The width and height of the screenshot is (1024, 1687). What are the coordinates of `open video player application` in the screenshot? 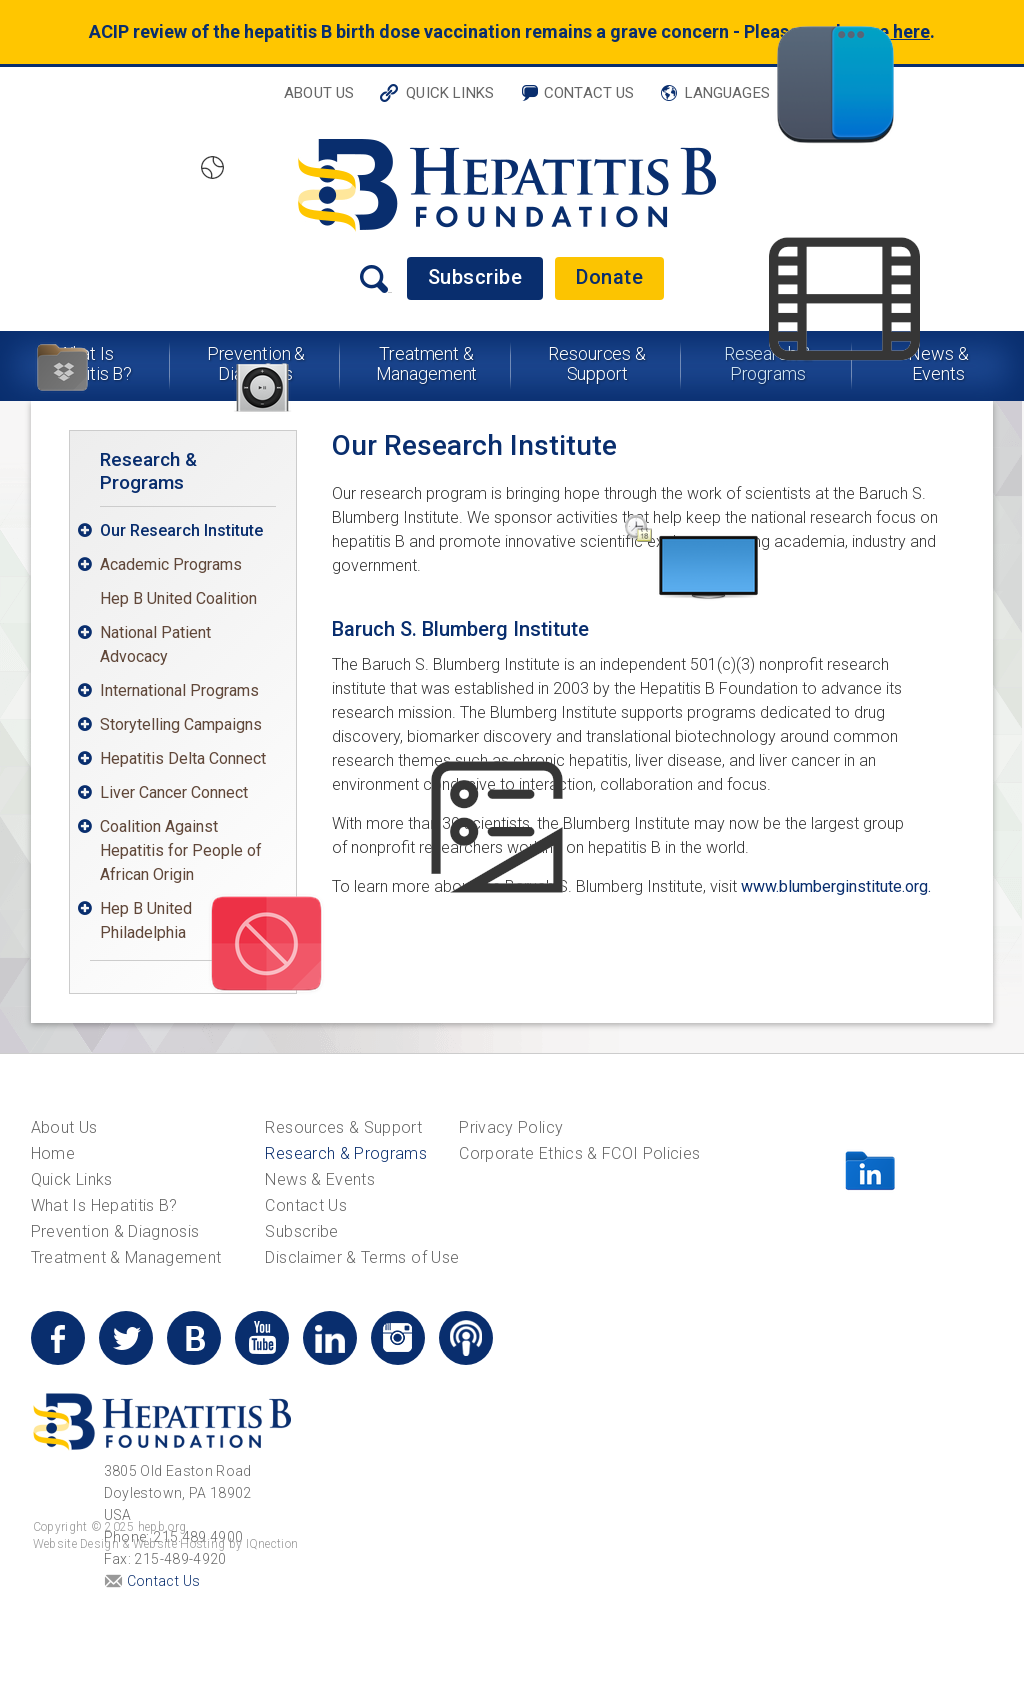 It's located at (844, 303).